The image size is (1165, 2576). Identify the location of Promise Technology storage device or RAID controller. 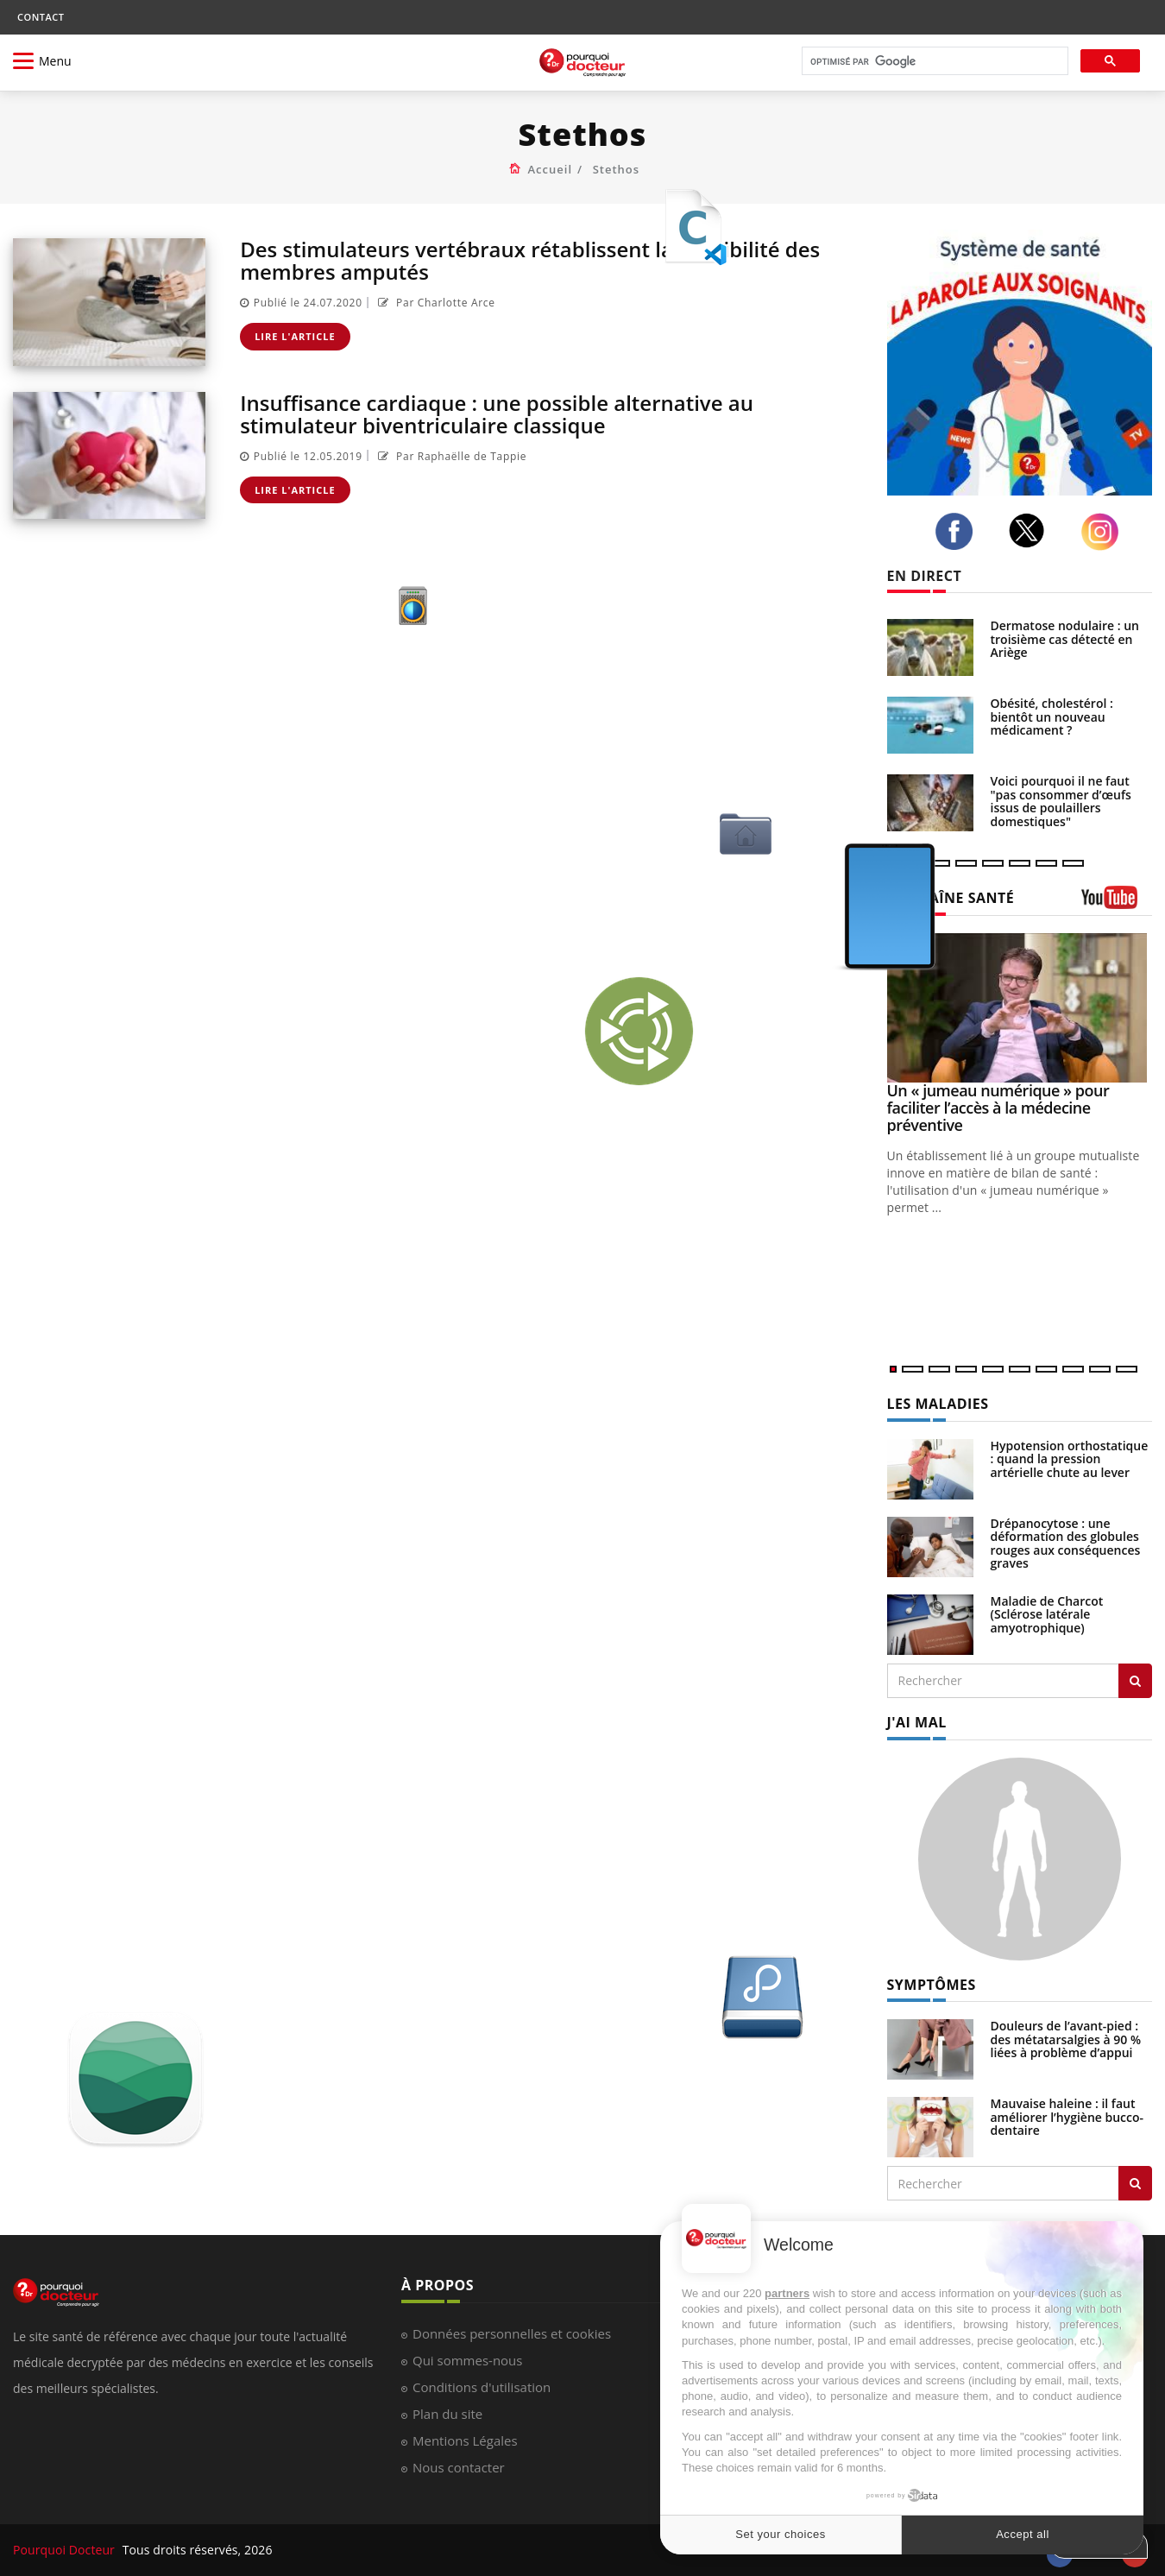
(762, 1999).